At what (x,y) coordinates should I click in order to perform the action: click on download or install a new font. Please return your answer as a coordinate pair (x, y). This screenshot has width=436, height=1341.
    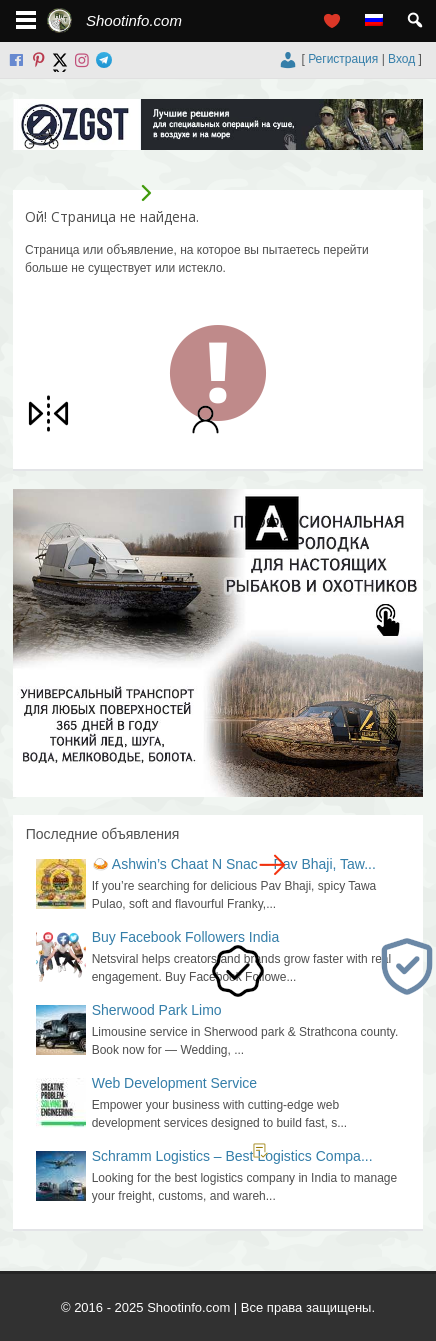
    Looking at the image, I should click on (272, 523).